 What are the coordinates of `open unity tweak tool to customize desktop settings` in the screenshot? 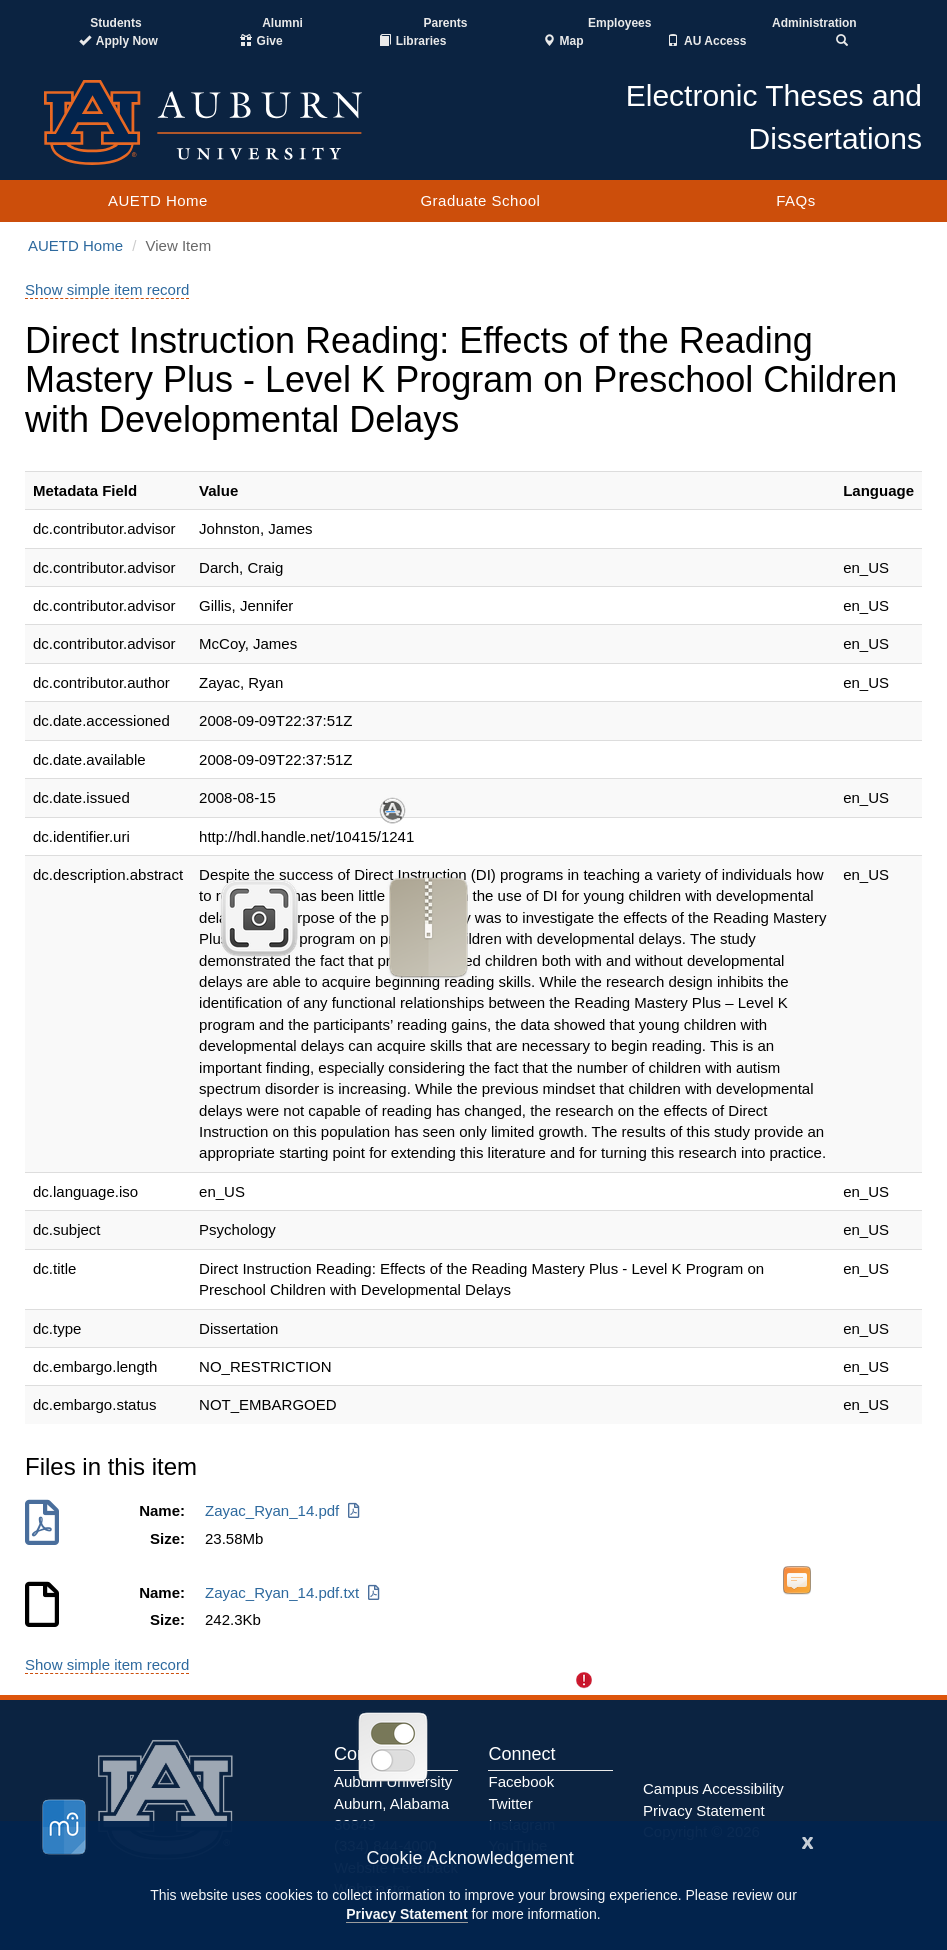 It's located at (393, 1747).